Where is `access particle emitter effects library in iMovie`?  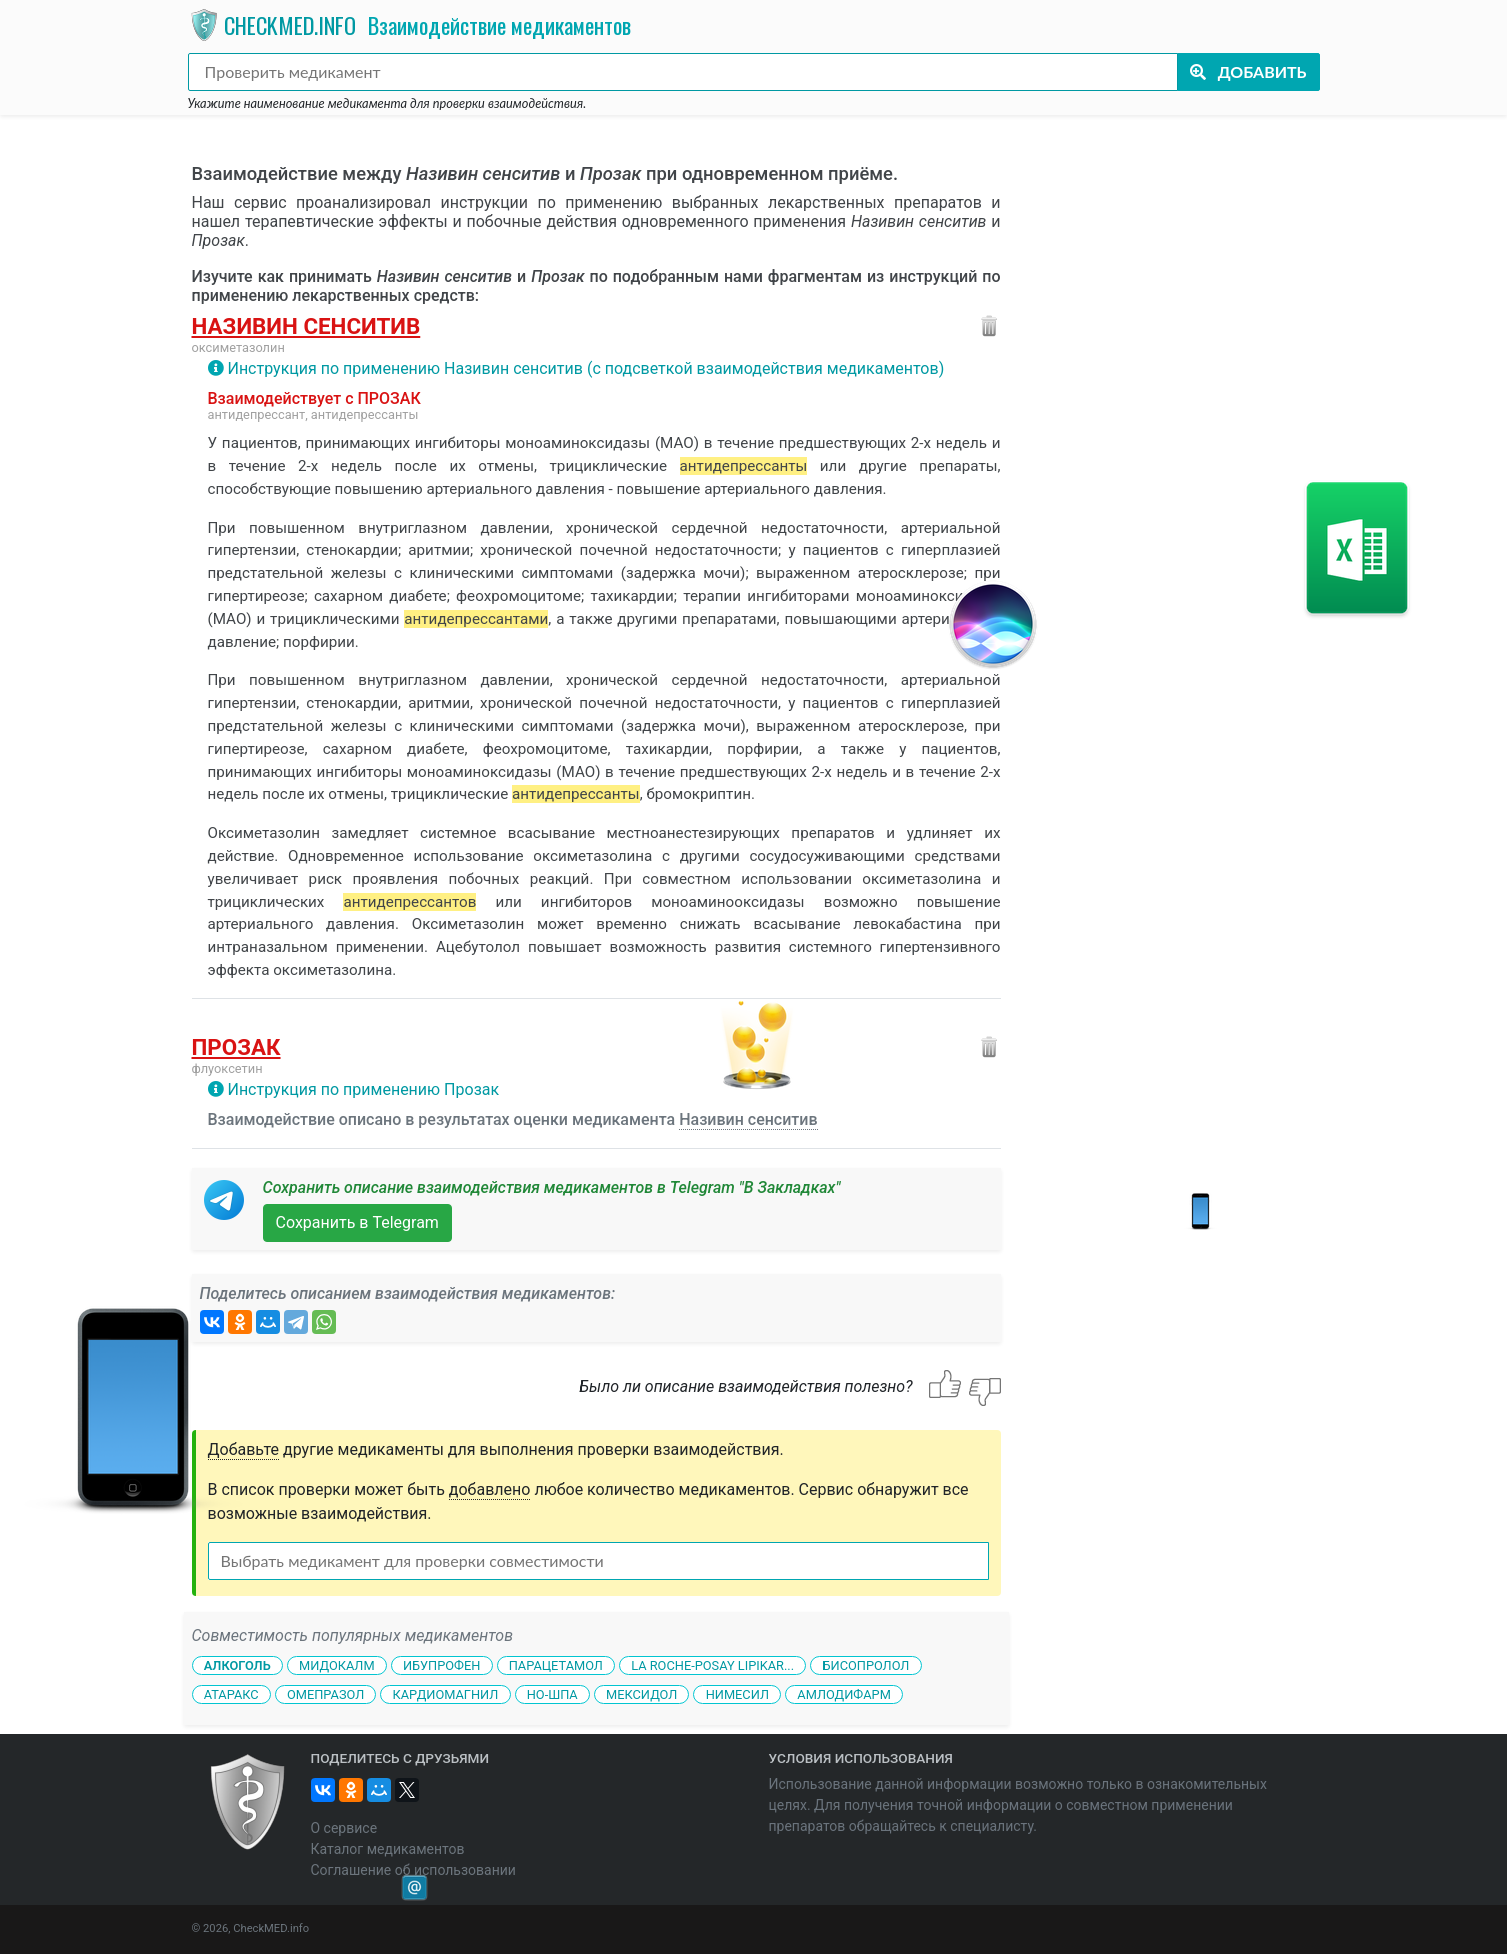
access particle emitter effects library in iMovie is located at coordinates (757, 1043).